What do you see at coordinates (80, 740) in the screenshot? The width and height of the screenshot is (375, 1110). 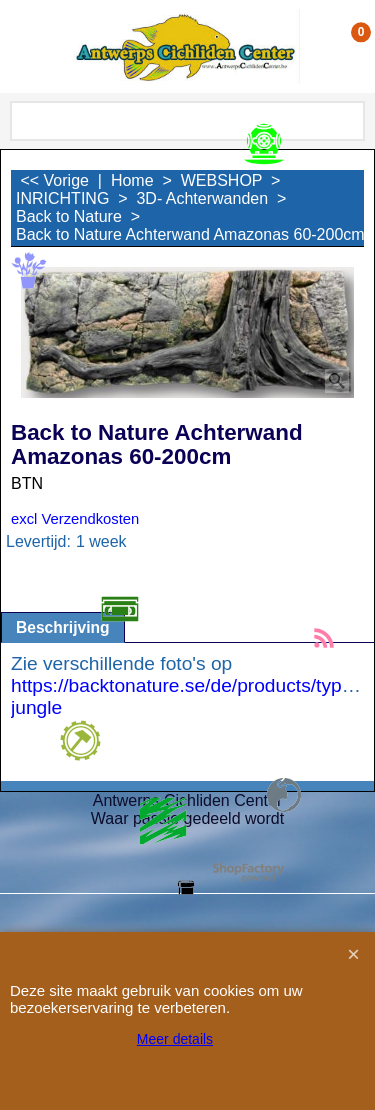 I see `access crafting or workshop settings` at bounding box center [80, 740].